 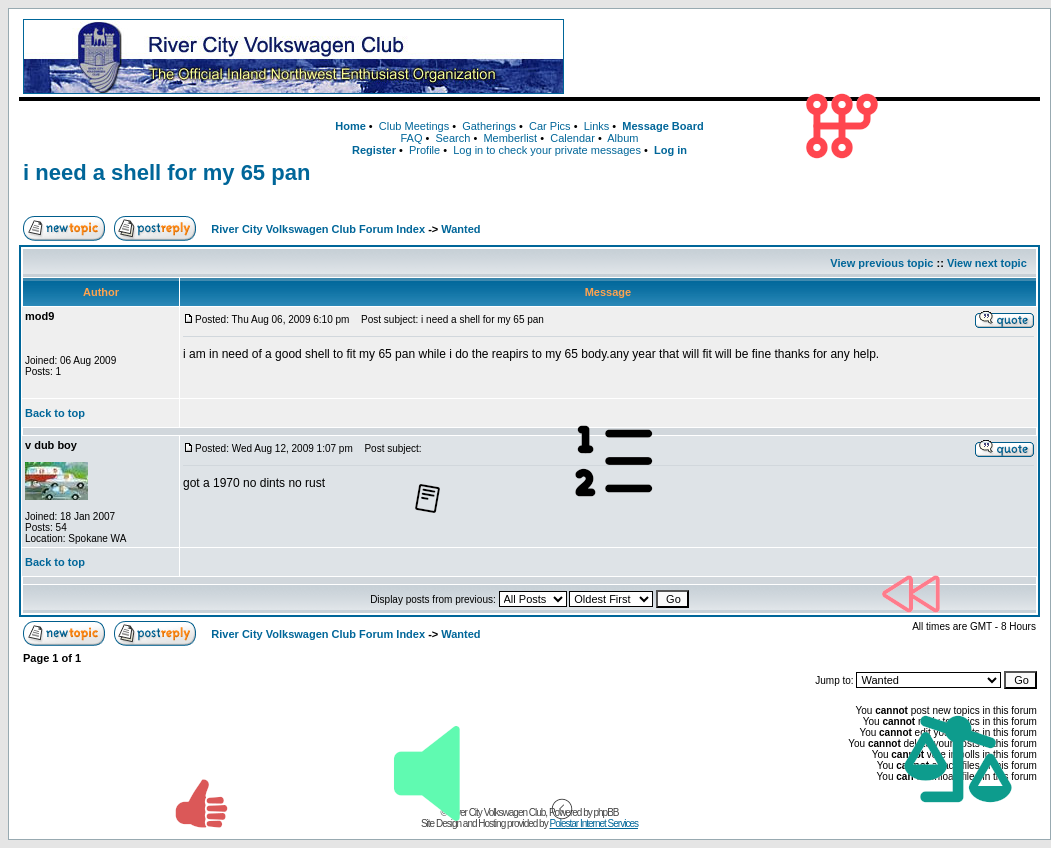 I want to click on speaker with no audio output, so click(x=441, y=773).